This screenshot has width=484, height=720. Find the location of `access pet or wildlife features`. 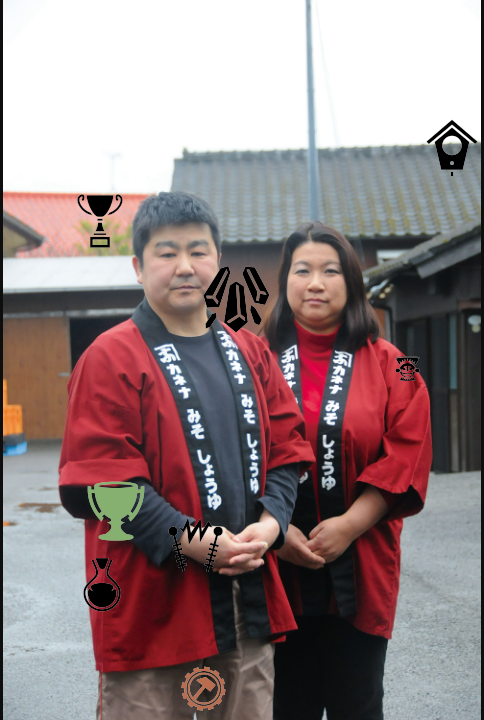

access pet or wildlife features is located at coordinates (452, 148).